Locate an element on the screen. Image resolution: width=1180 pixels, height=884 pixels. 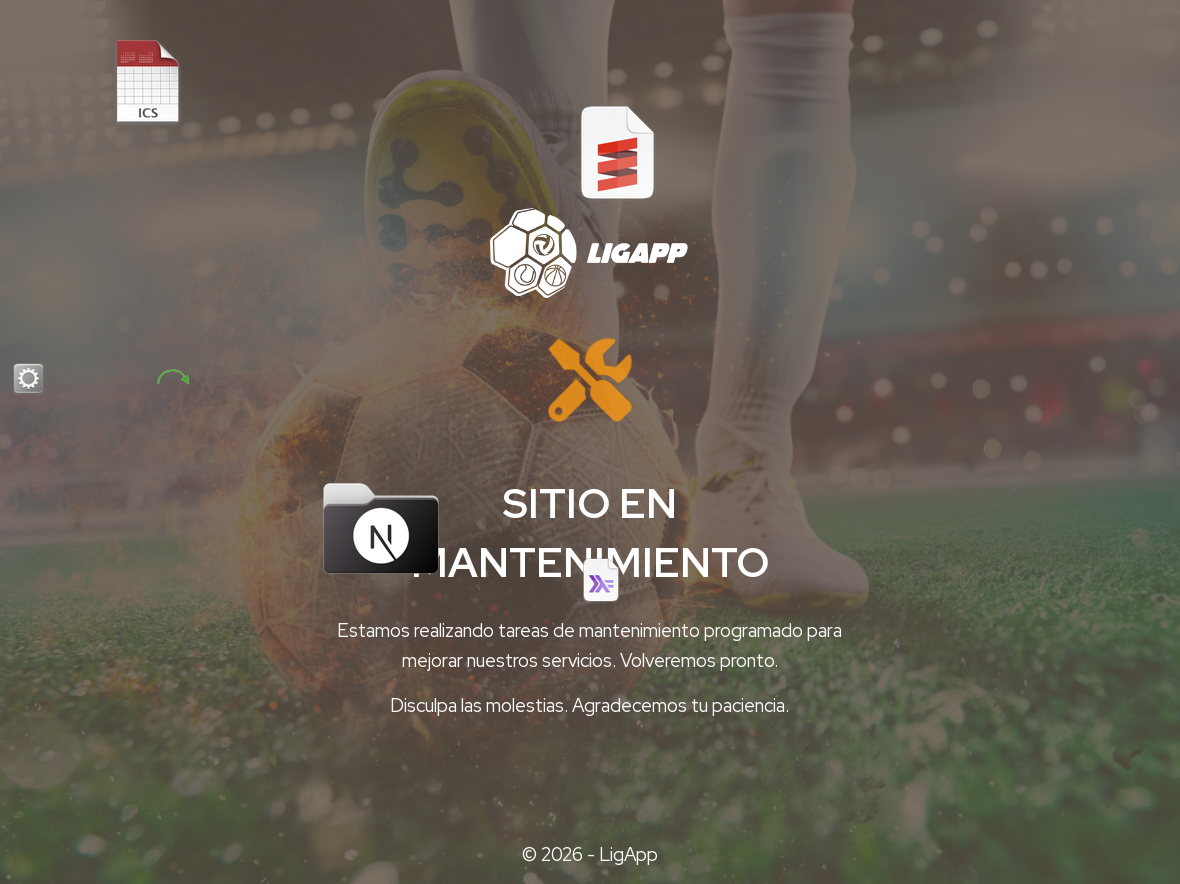
shared library file type indicator is located at coordinates (28, 378).